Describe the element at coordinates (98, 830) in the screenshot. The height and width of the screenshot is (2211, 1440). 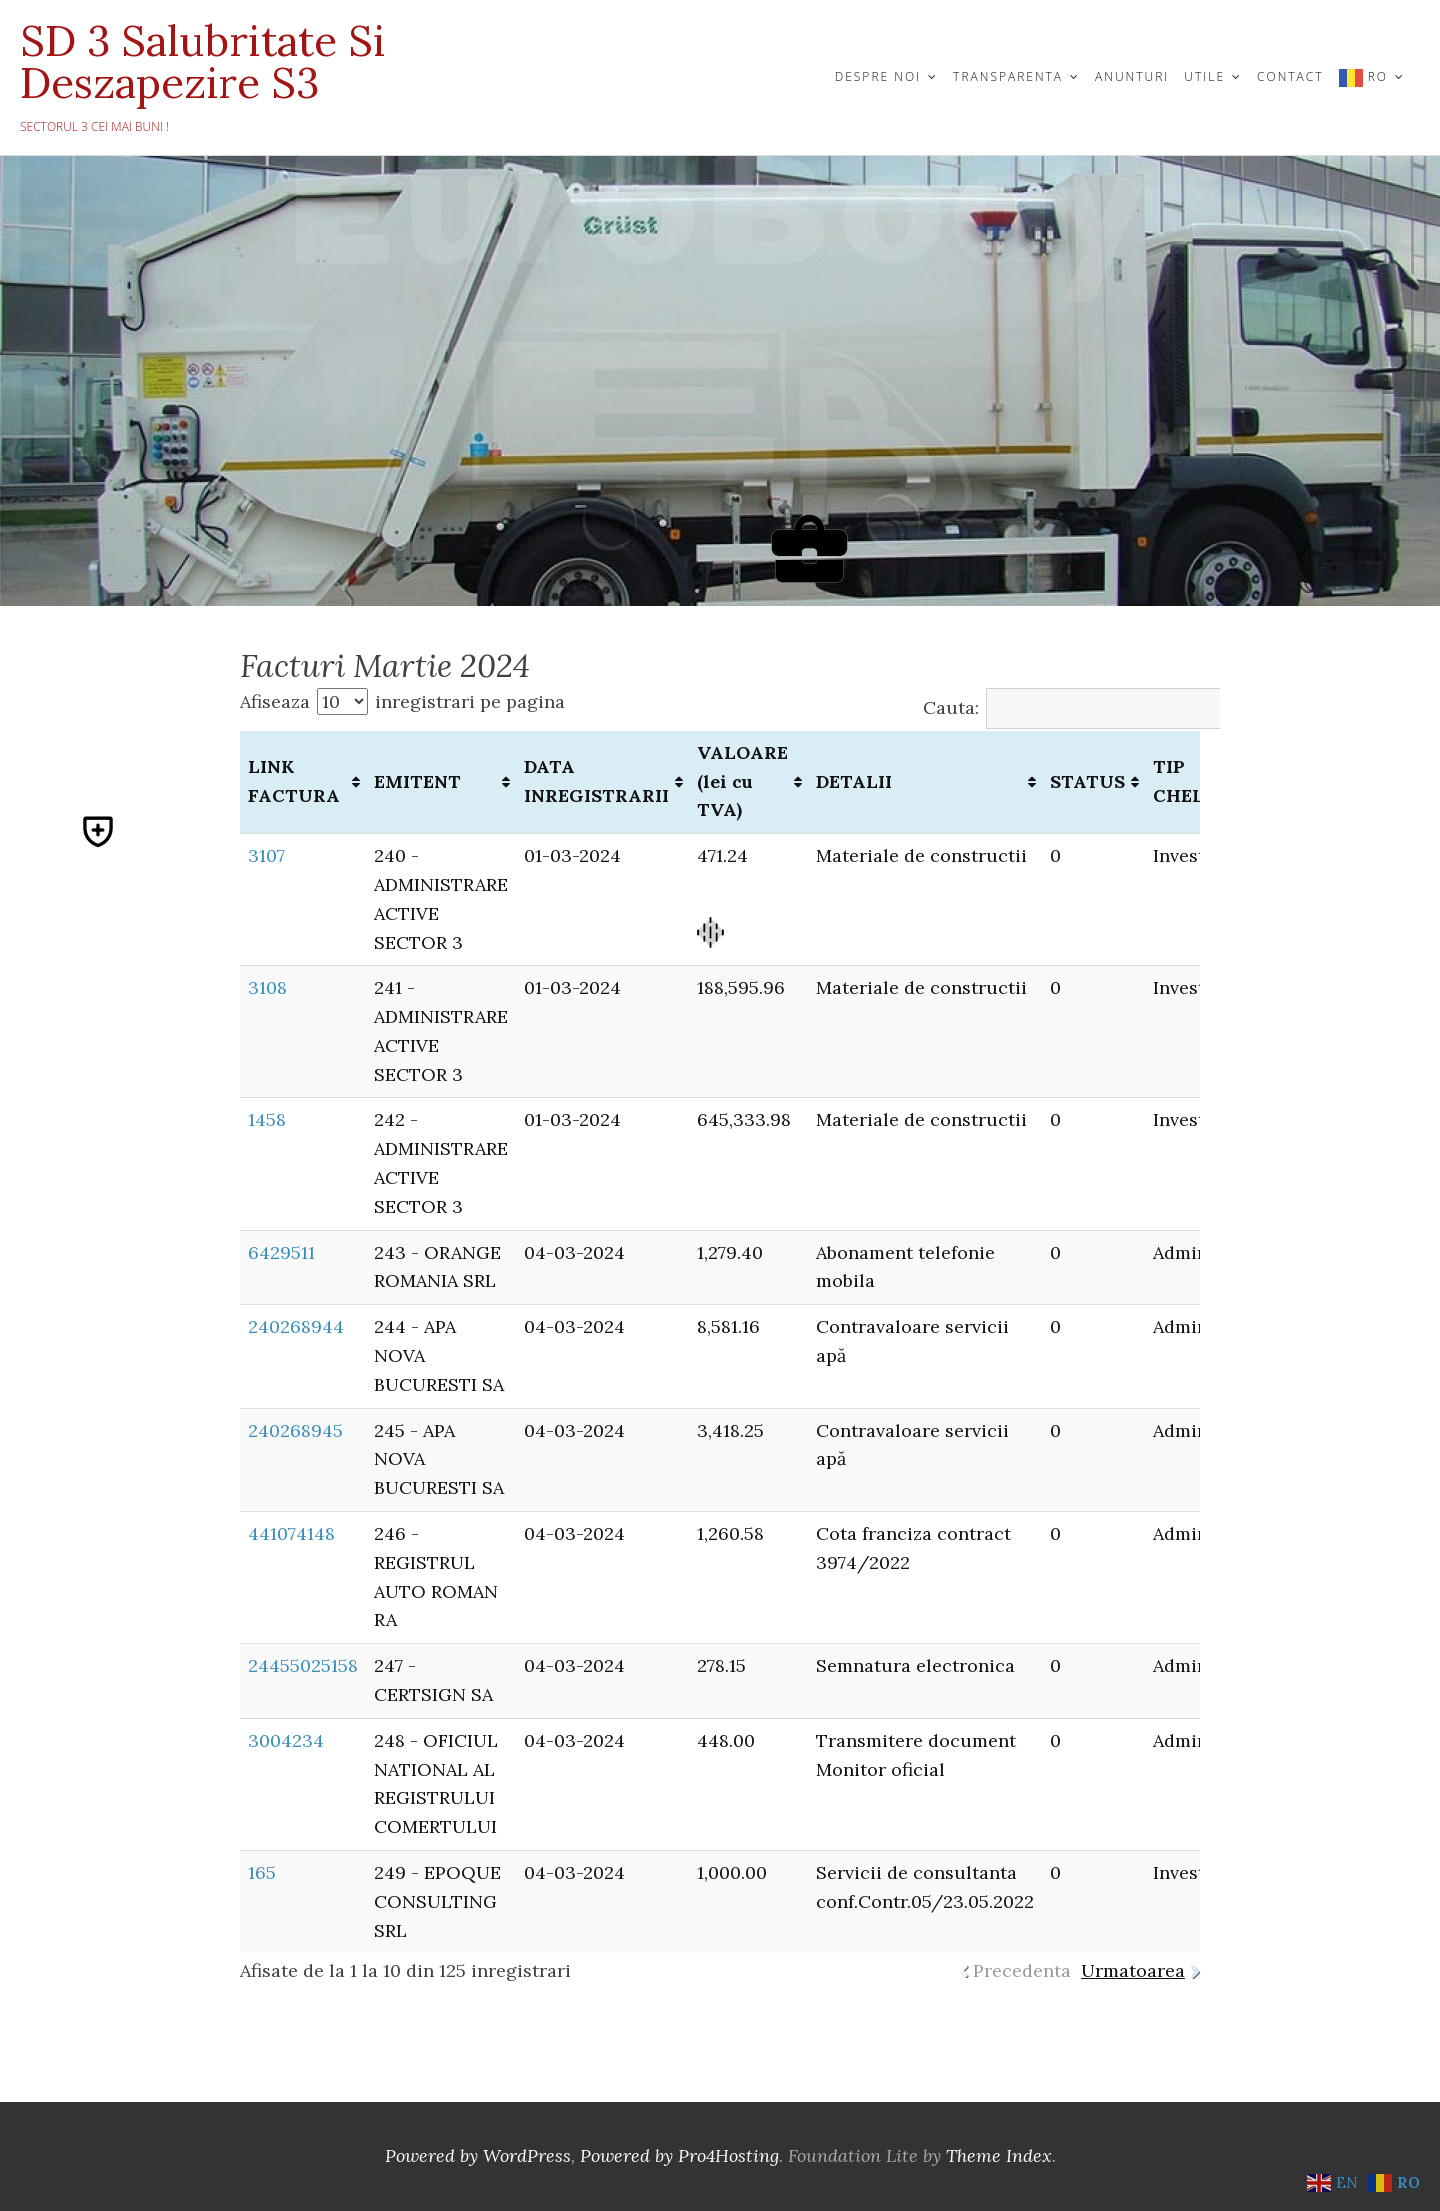
I see `add new security protection` at that location.